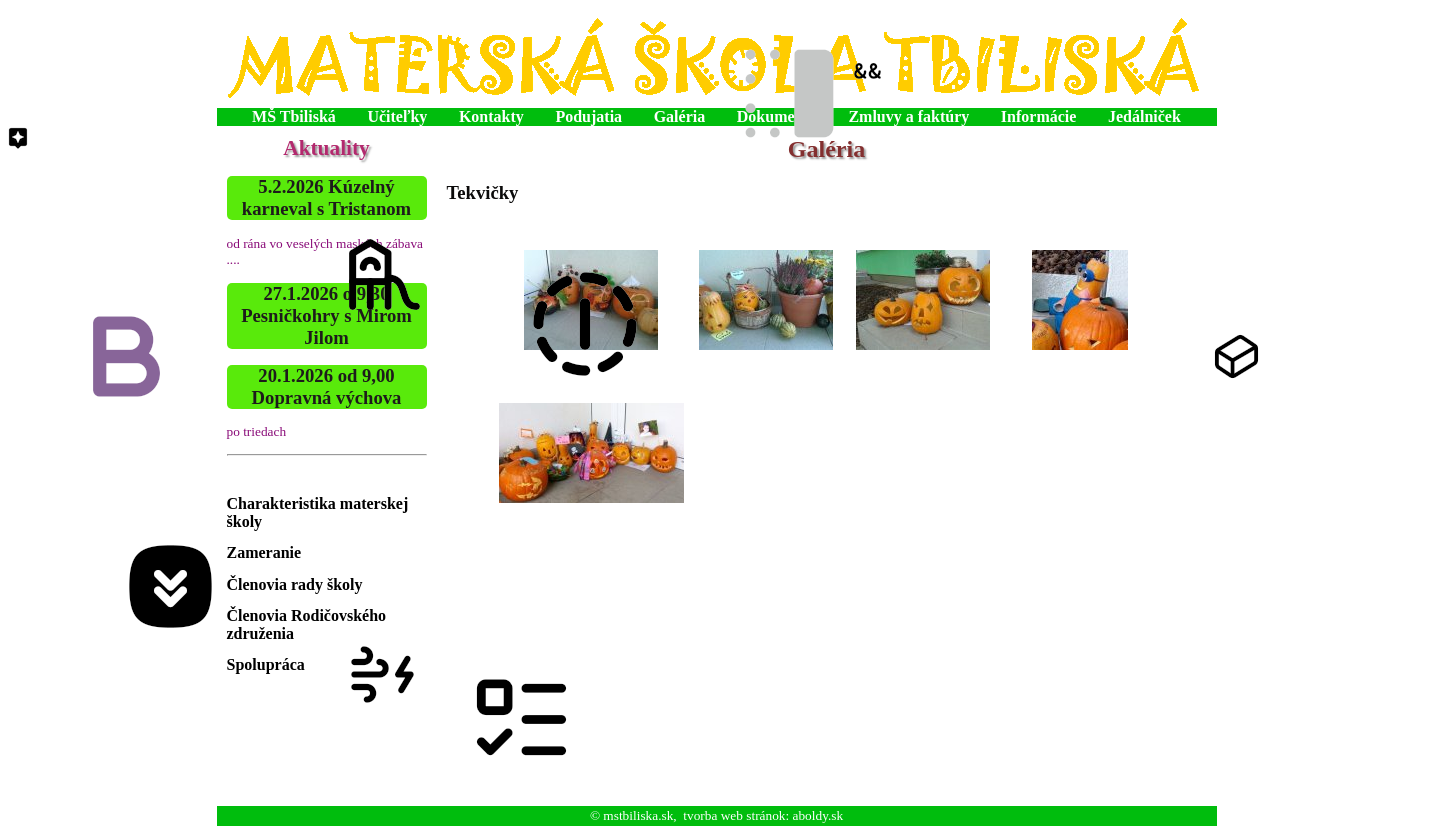 The width and height of the screenshot is (1433, 834). Describe the element at coordinates (170, 586) in the screenshot. I see `expand content or show more options` at that location.